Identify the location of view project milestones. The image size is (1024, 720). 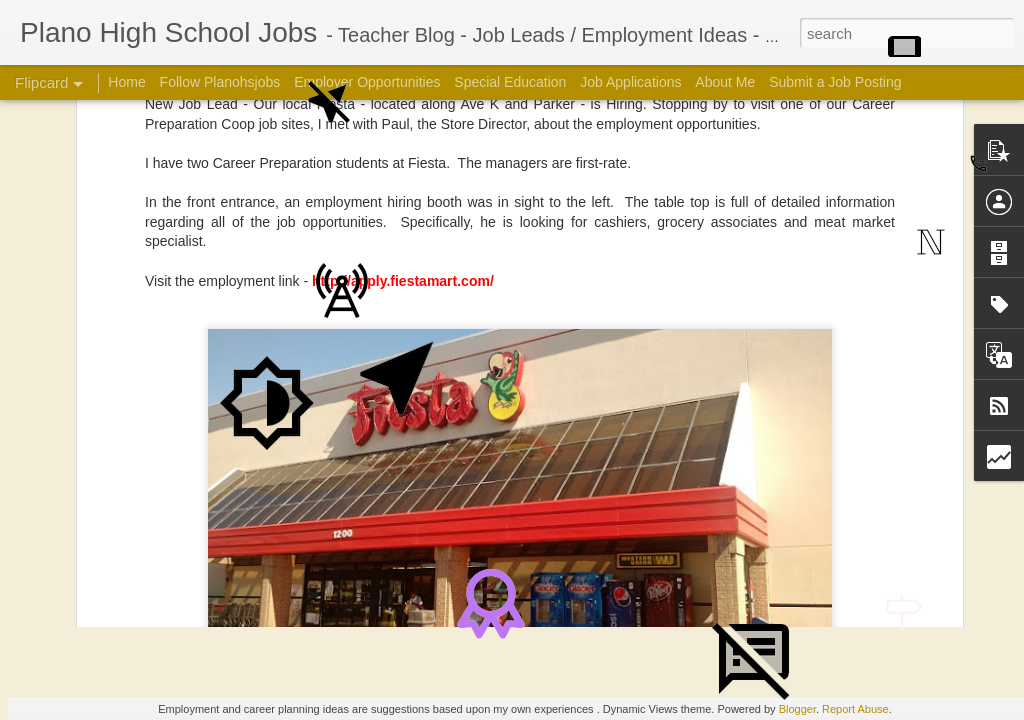
(902, 612).